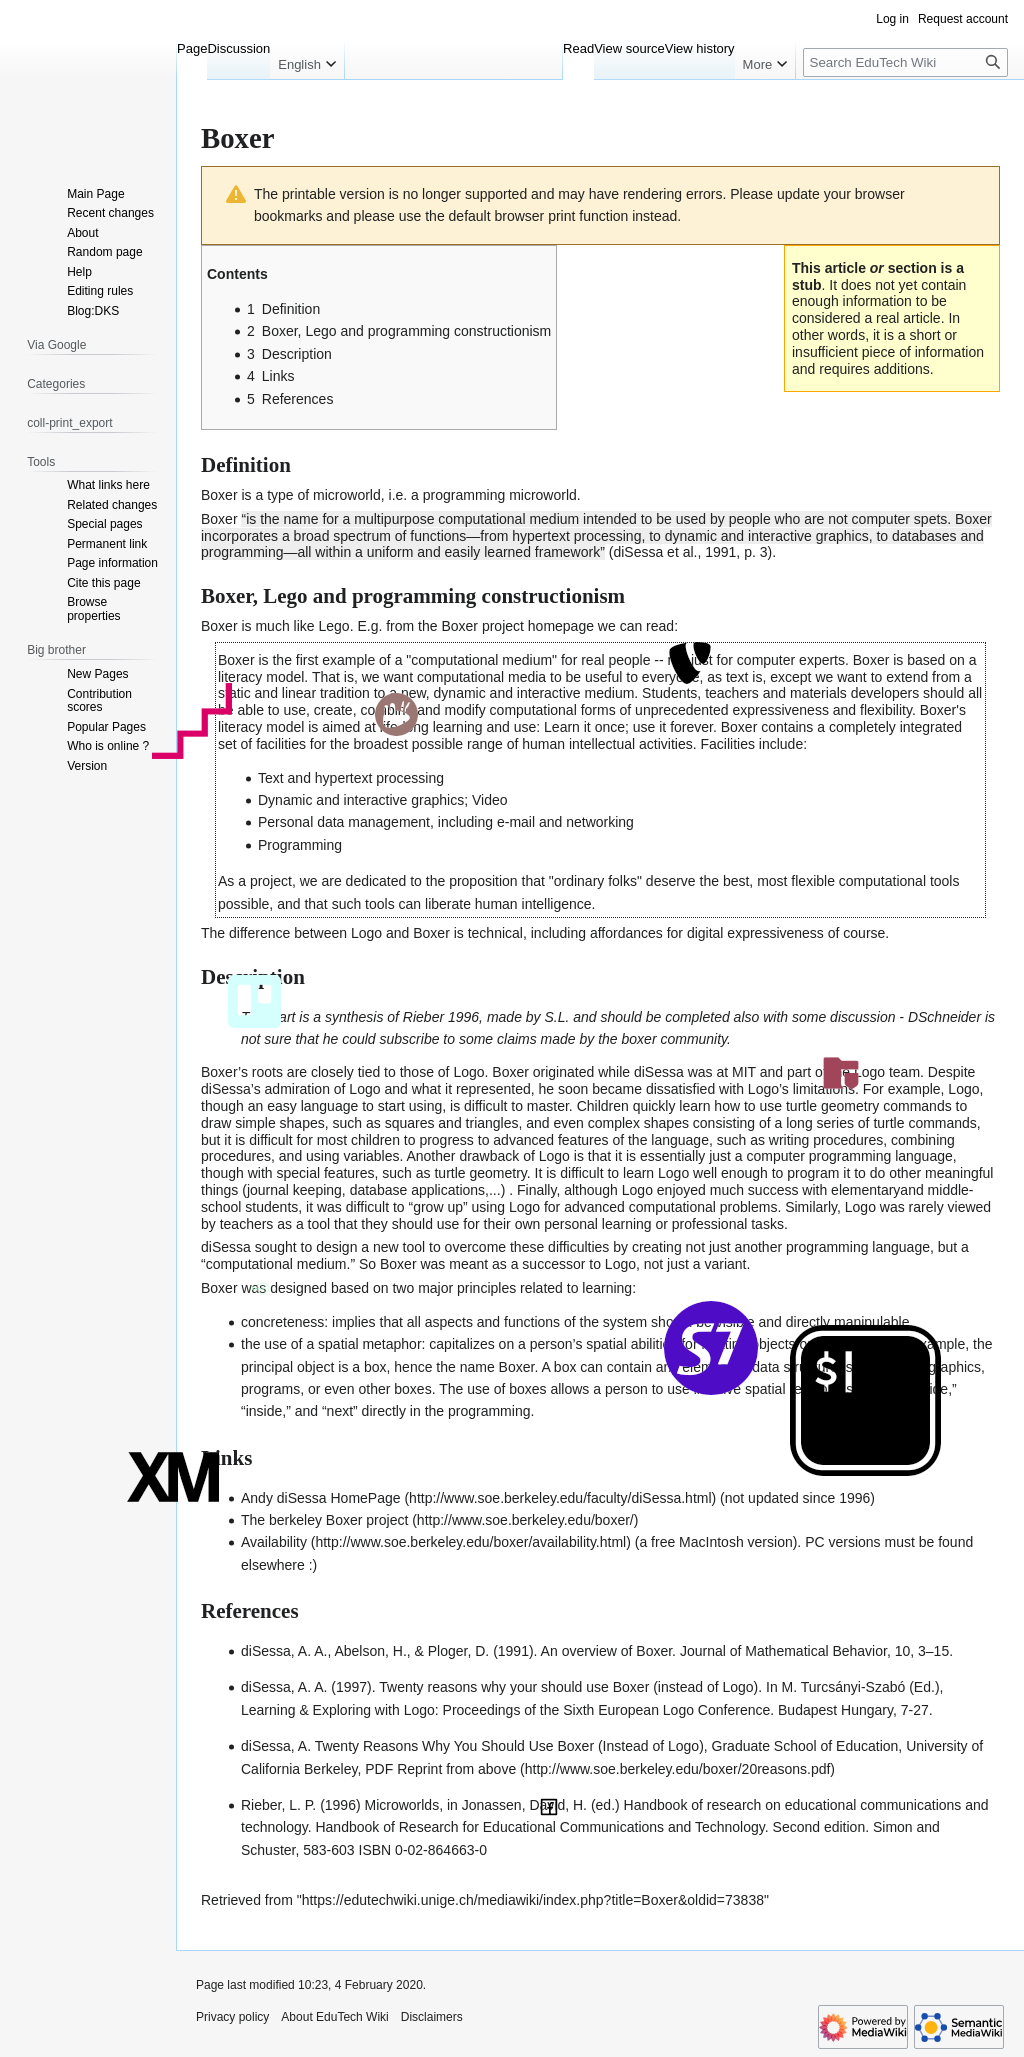  What do you see at coordinates (841, 1073) in the screenshot?
I see `access protected or secure files` at bounding box center [841, 1073].